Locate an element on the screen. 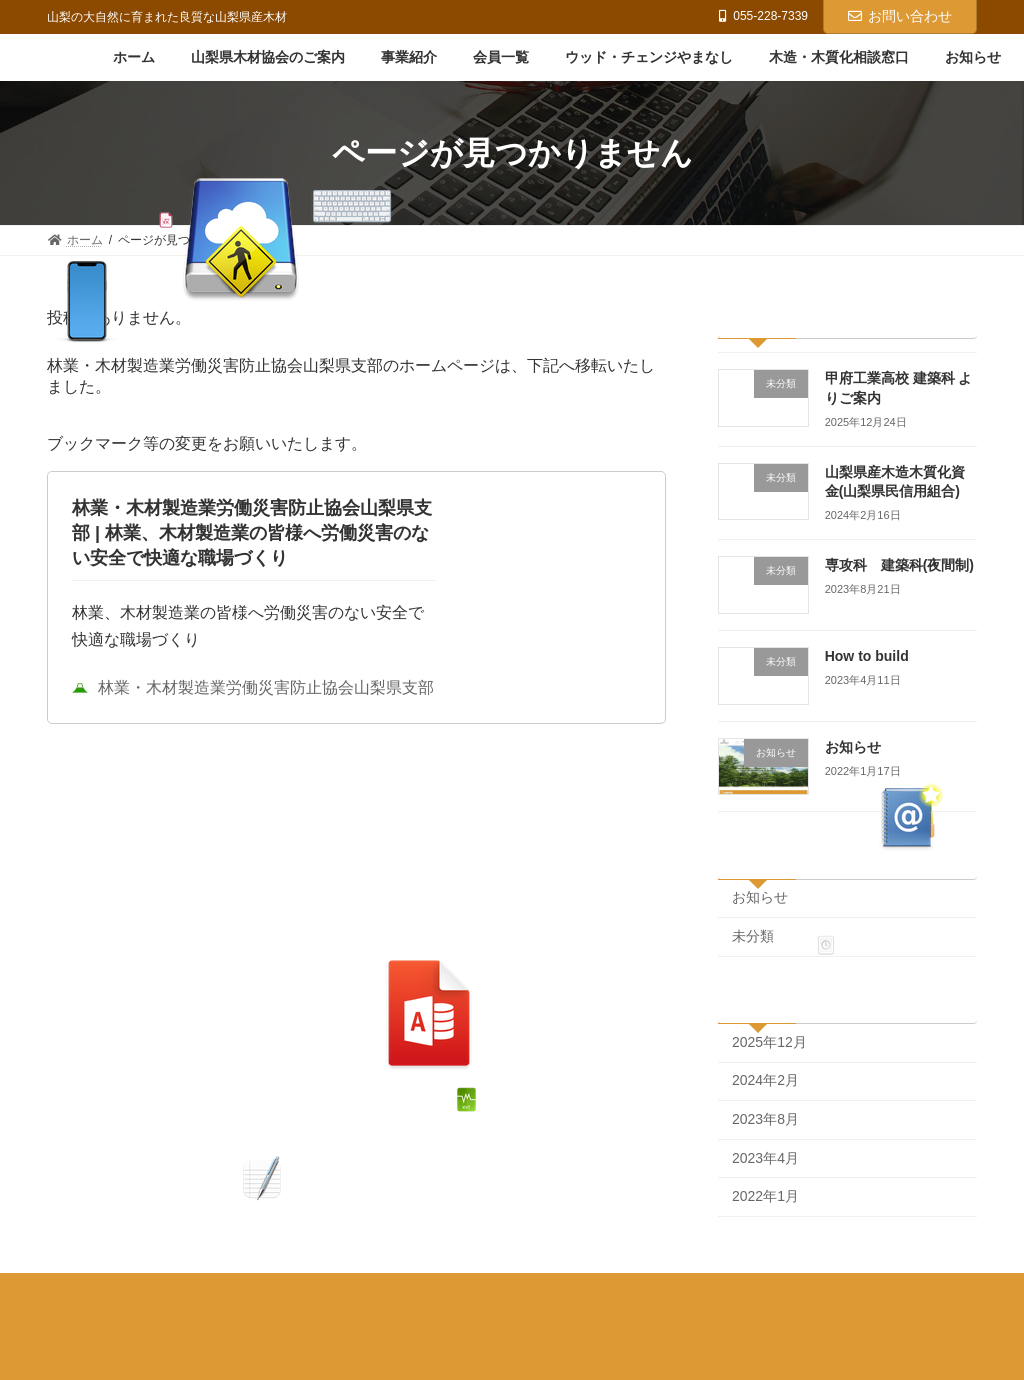 This screenshot has height=1380, width=1024. virtualbox extension pack file is located at coordinates (466, 1099).